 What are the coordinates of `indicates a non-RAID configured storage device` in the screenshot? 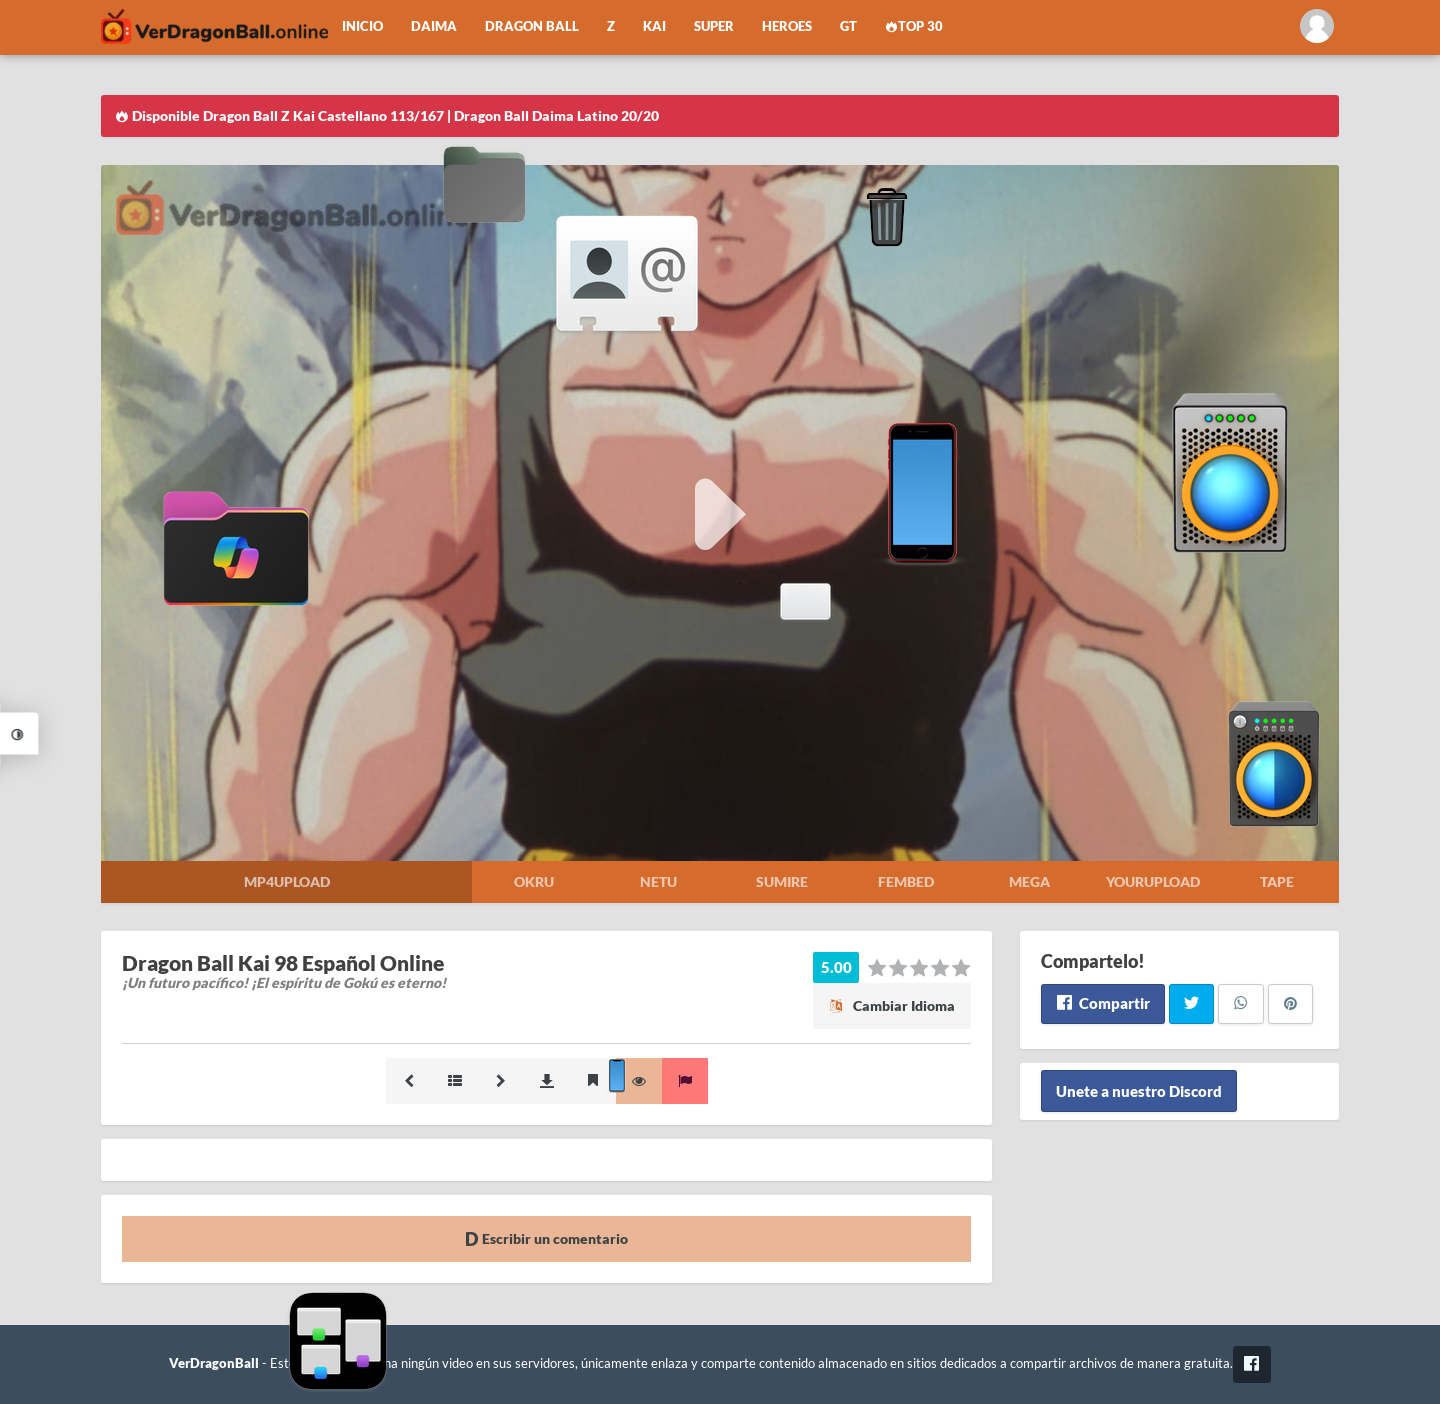 It's located at (1230, 473).